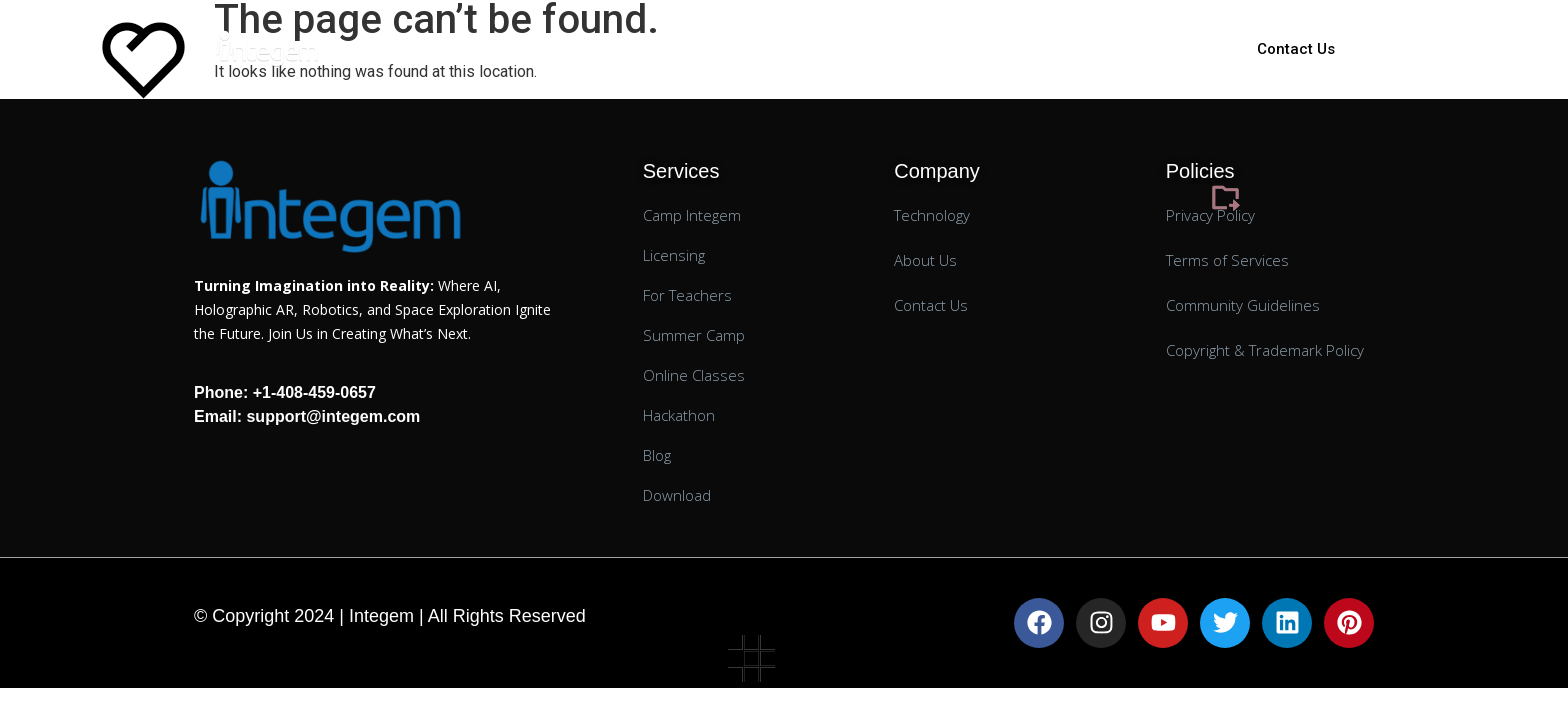  I want to click on share a folder with others, so click(1225, 197).